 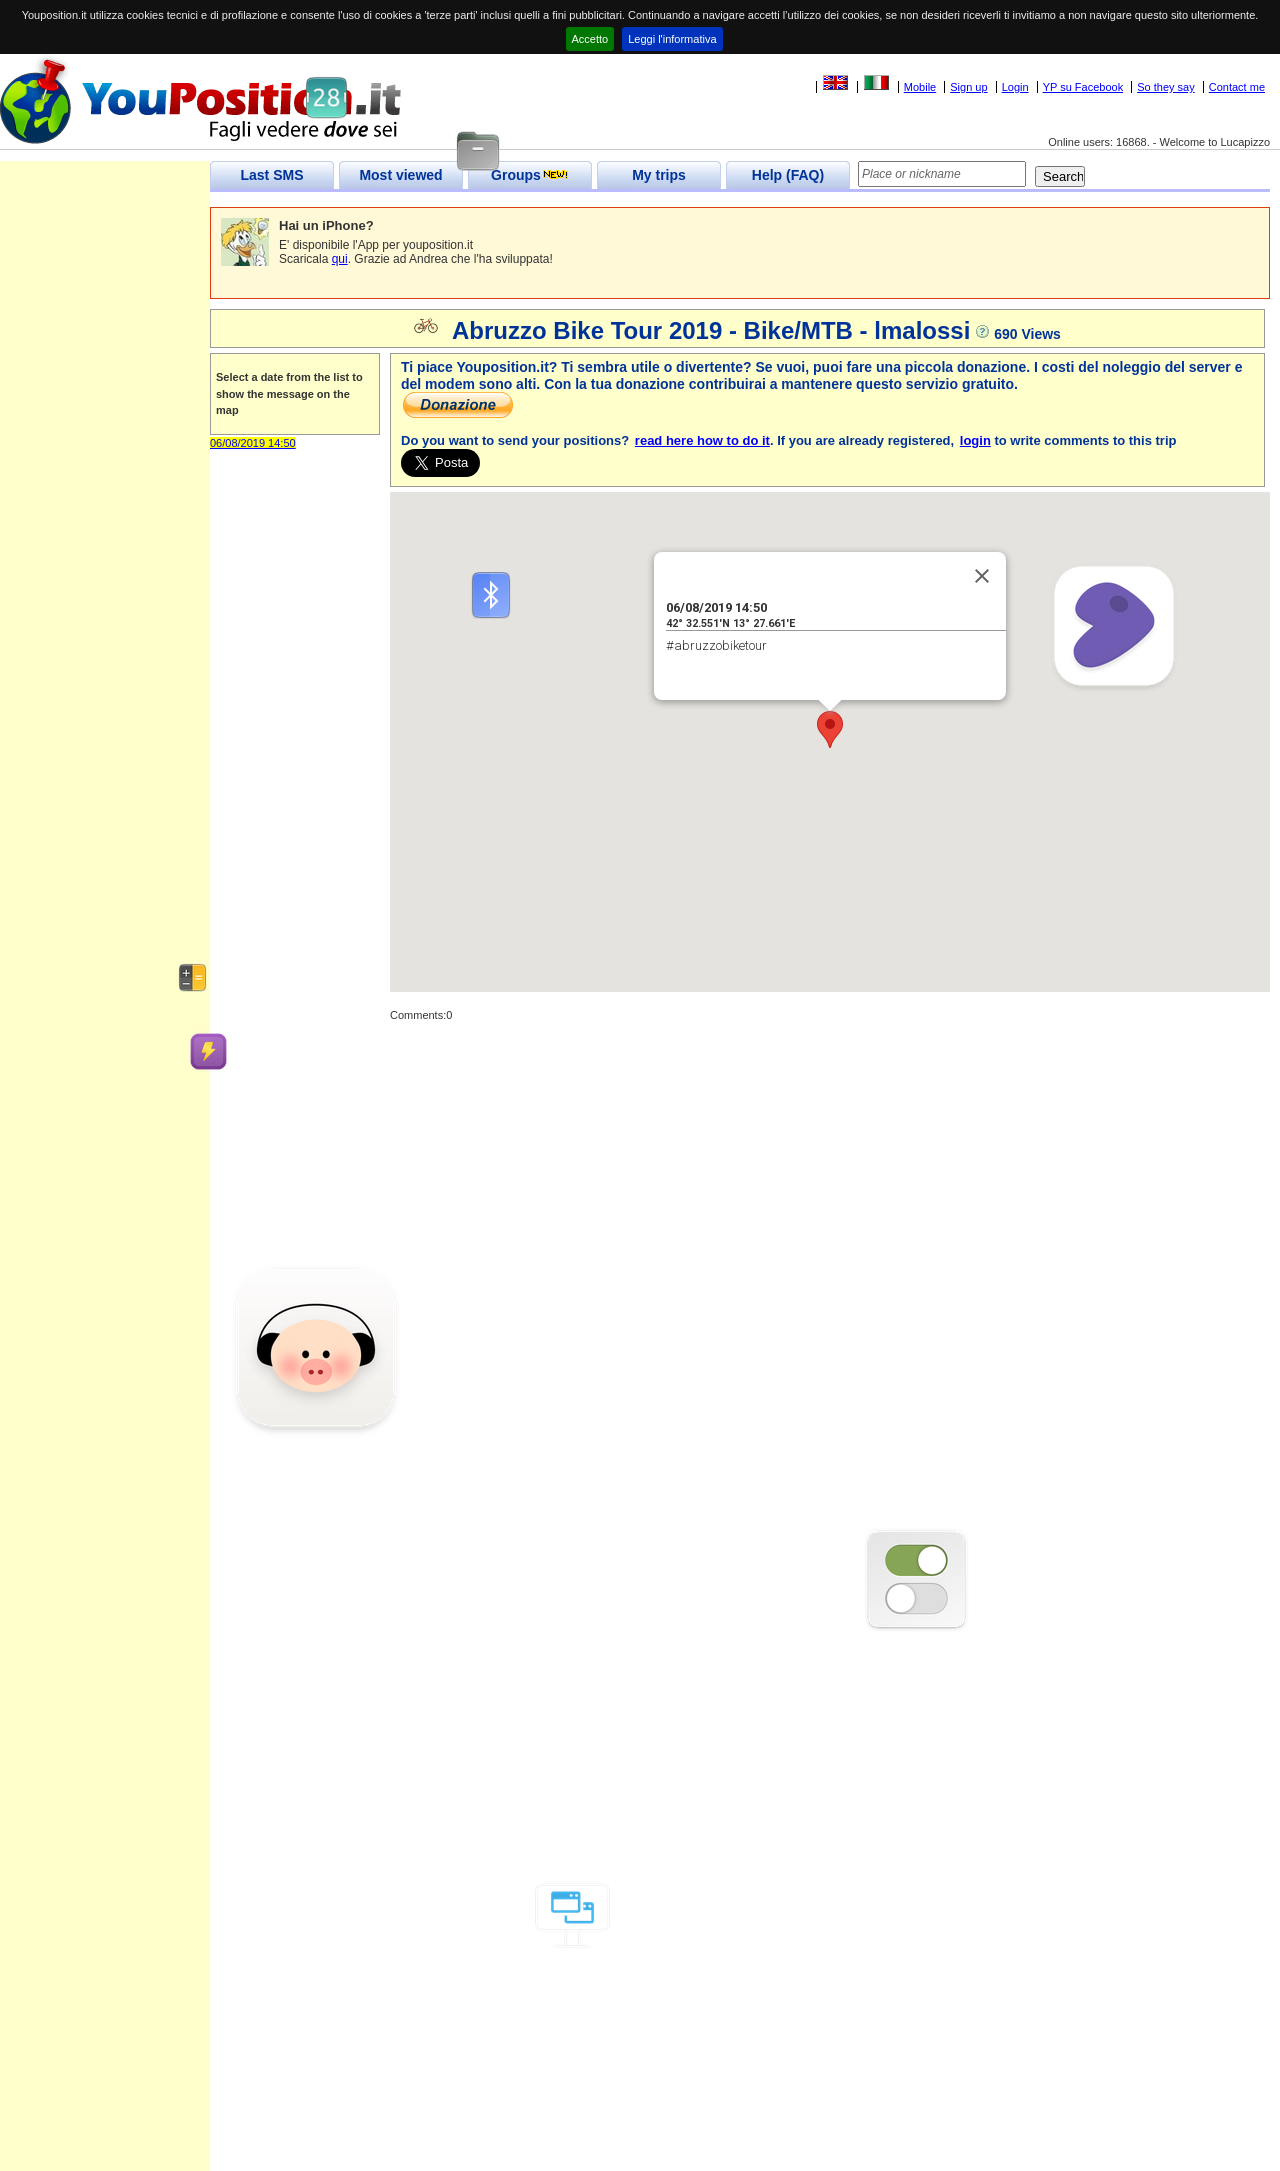 What do you see at coordinates (208, 1051) in the screenshot?
I see `open keypunch typing practice app` at bounding box center [208, 1051].